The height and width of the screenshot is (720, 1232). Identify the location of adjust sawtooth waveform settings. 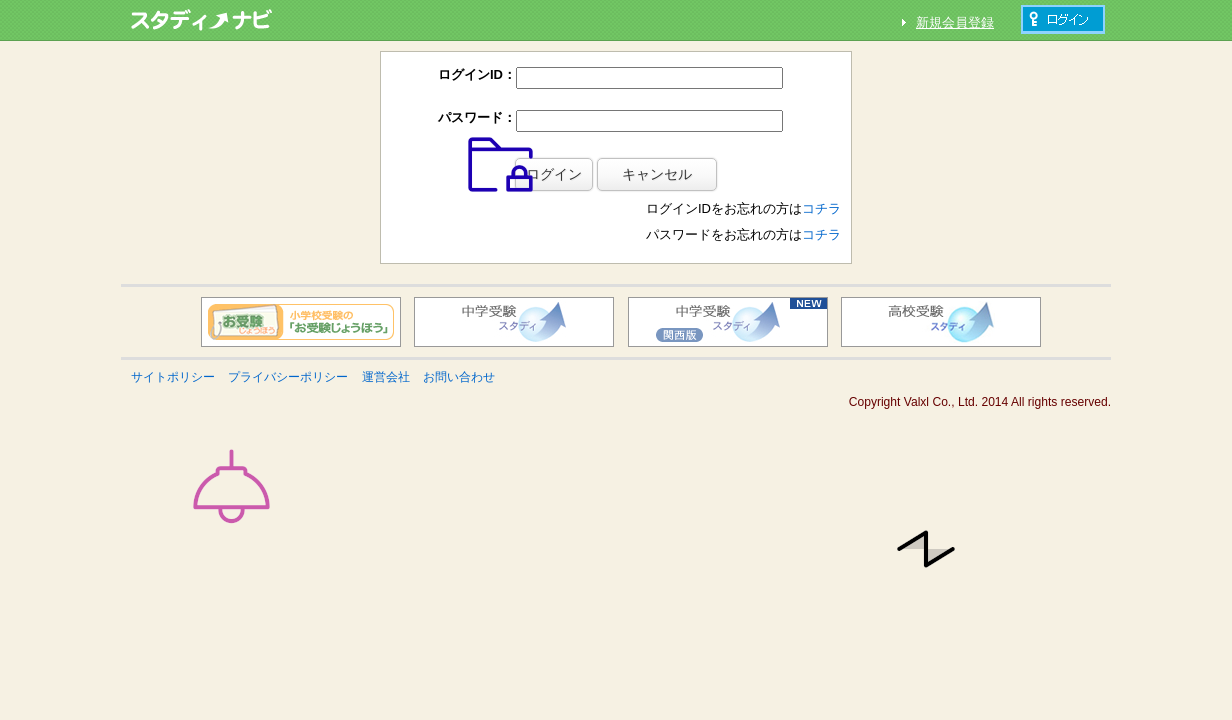
(926, 549).